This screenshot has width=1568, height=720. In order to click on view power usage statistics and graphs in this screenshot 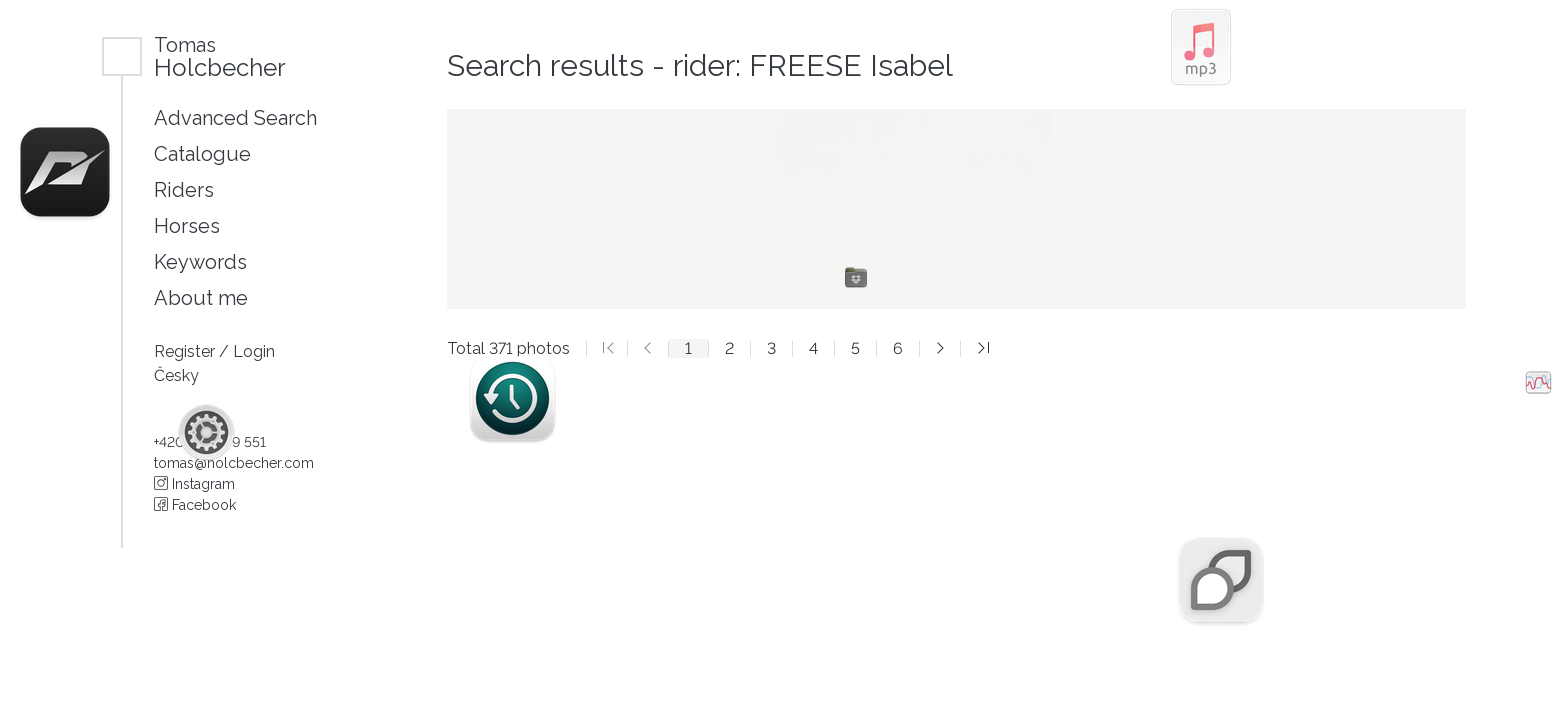, I will do `click(1538, 382)`.